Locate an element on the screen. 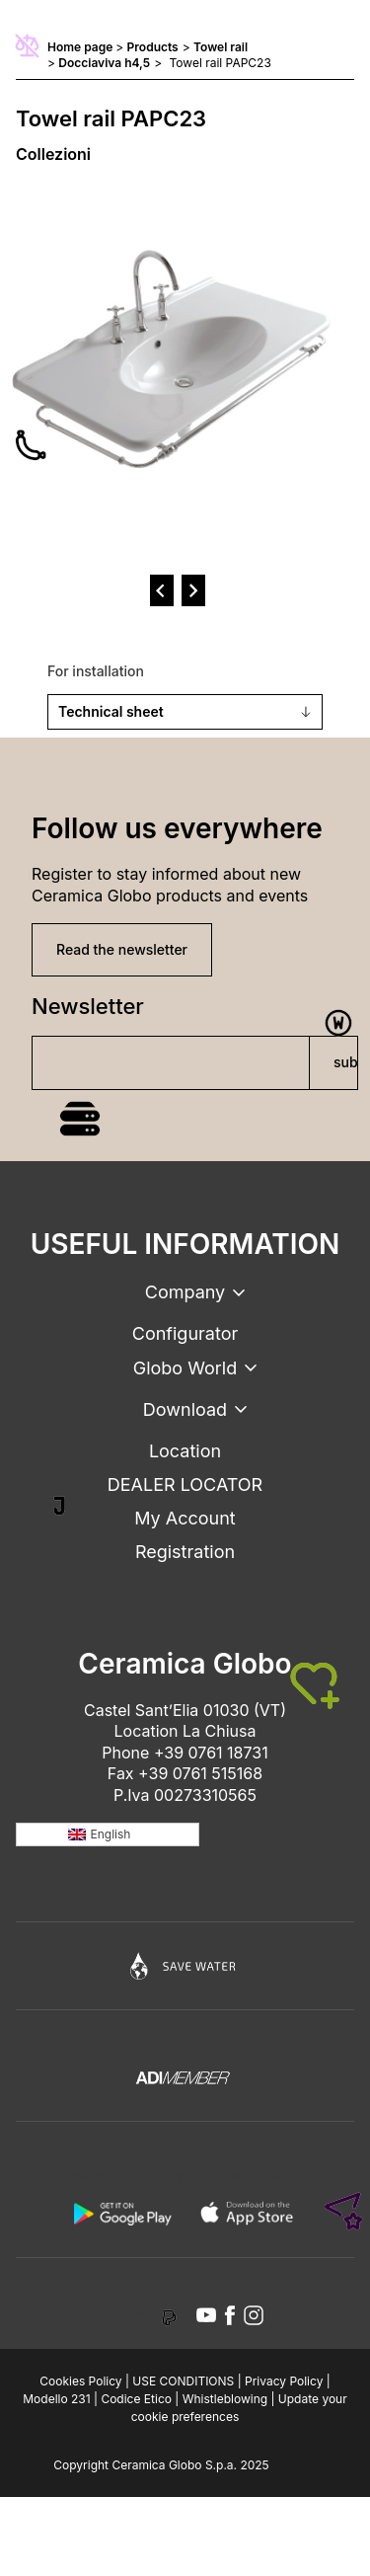  view server infrastructure is located at coordinates (80, 1119).